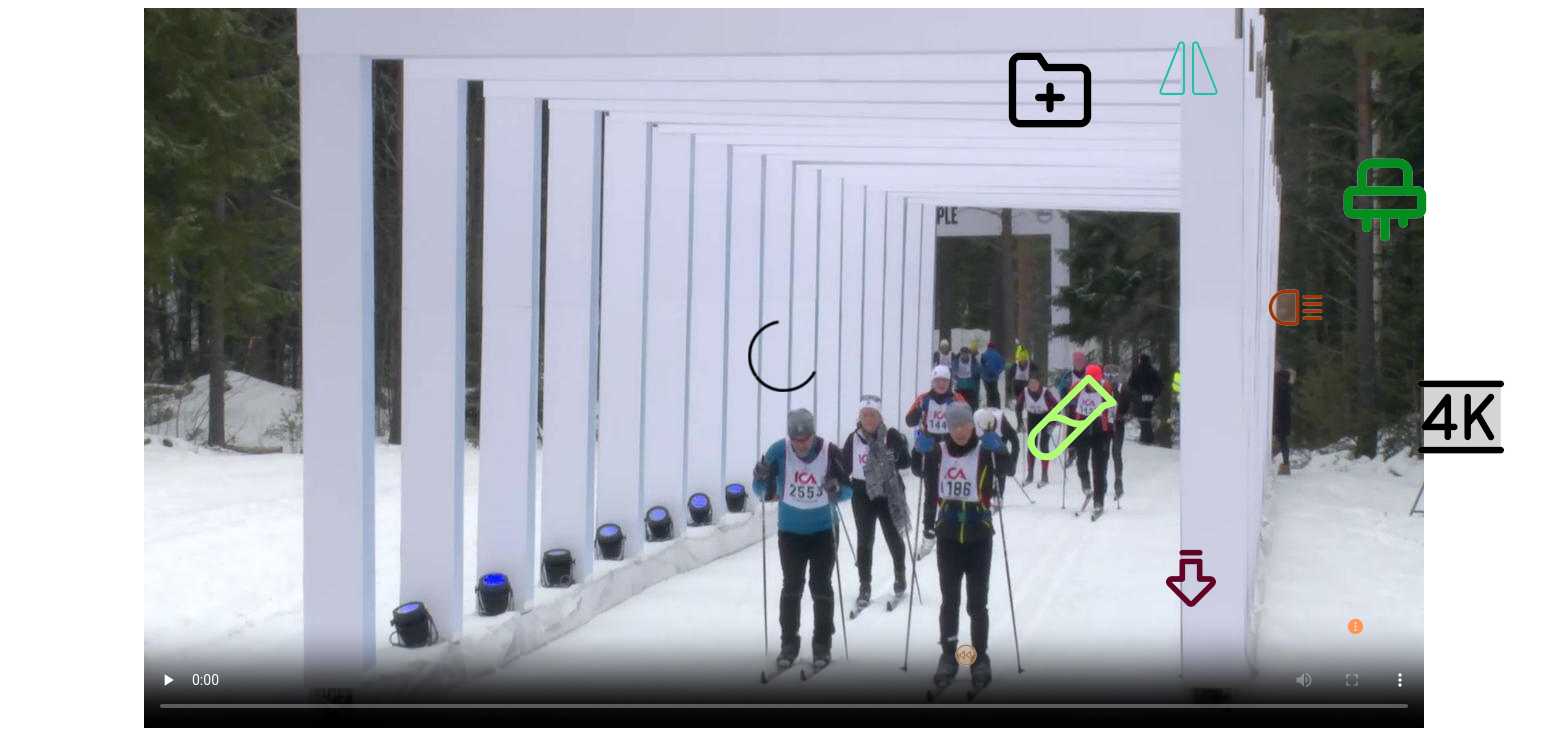 The width and height of the screenshot is (1568, 740). I want to click on rewind or skip backward in media playback, so click(966, 655).